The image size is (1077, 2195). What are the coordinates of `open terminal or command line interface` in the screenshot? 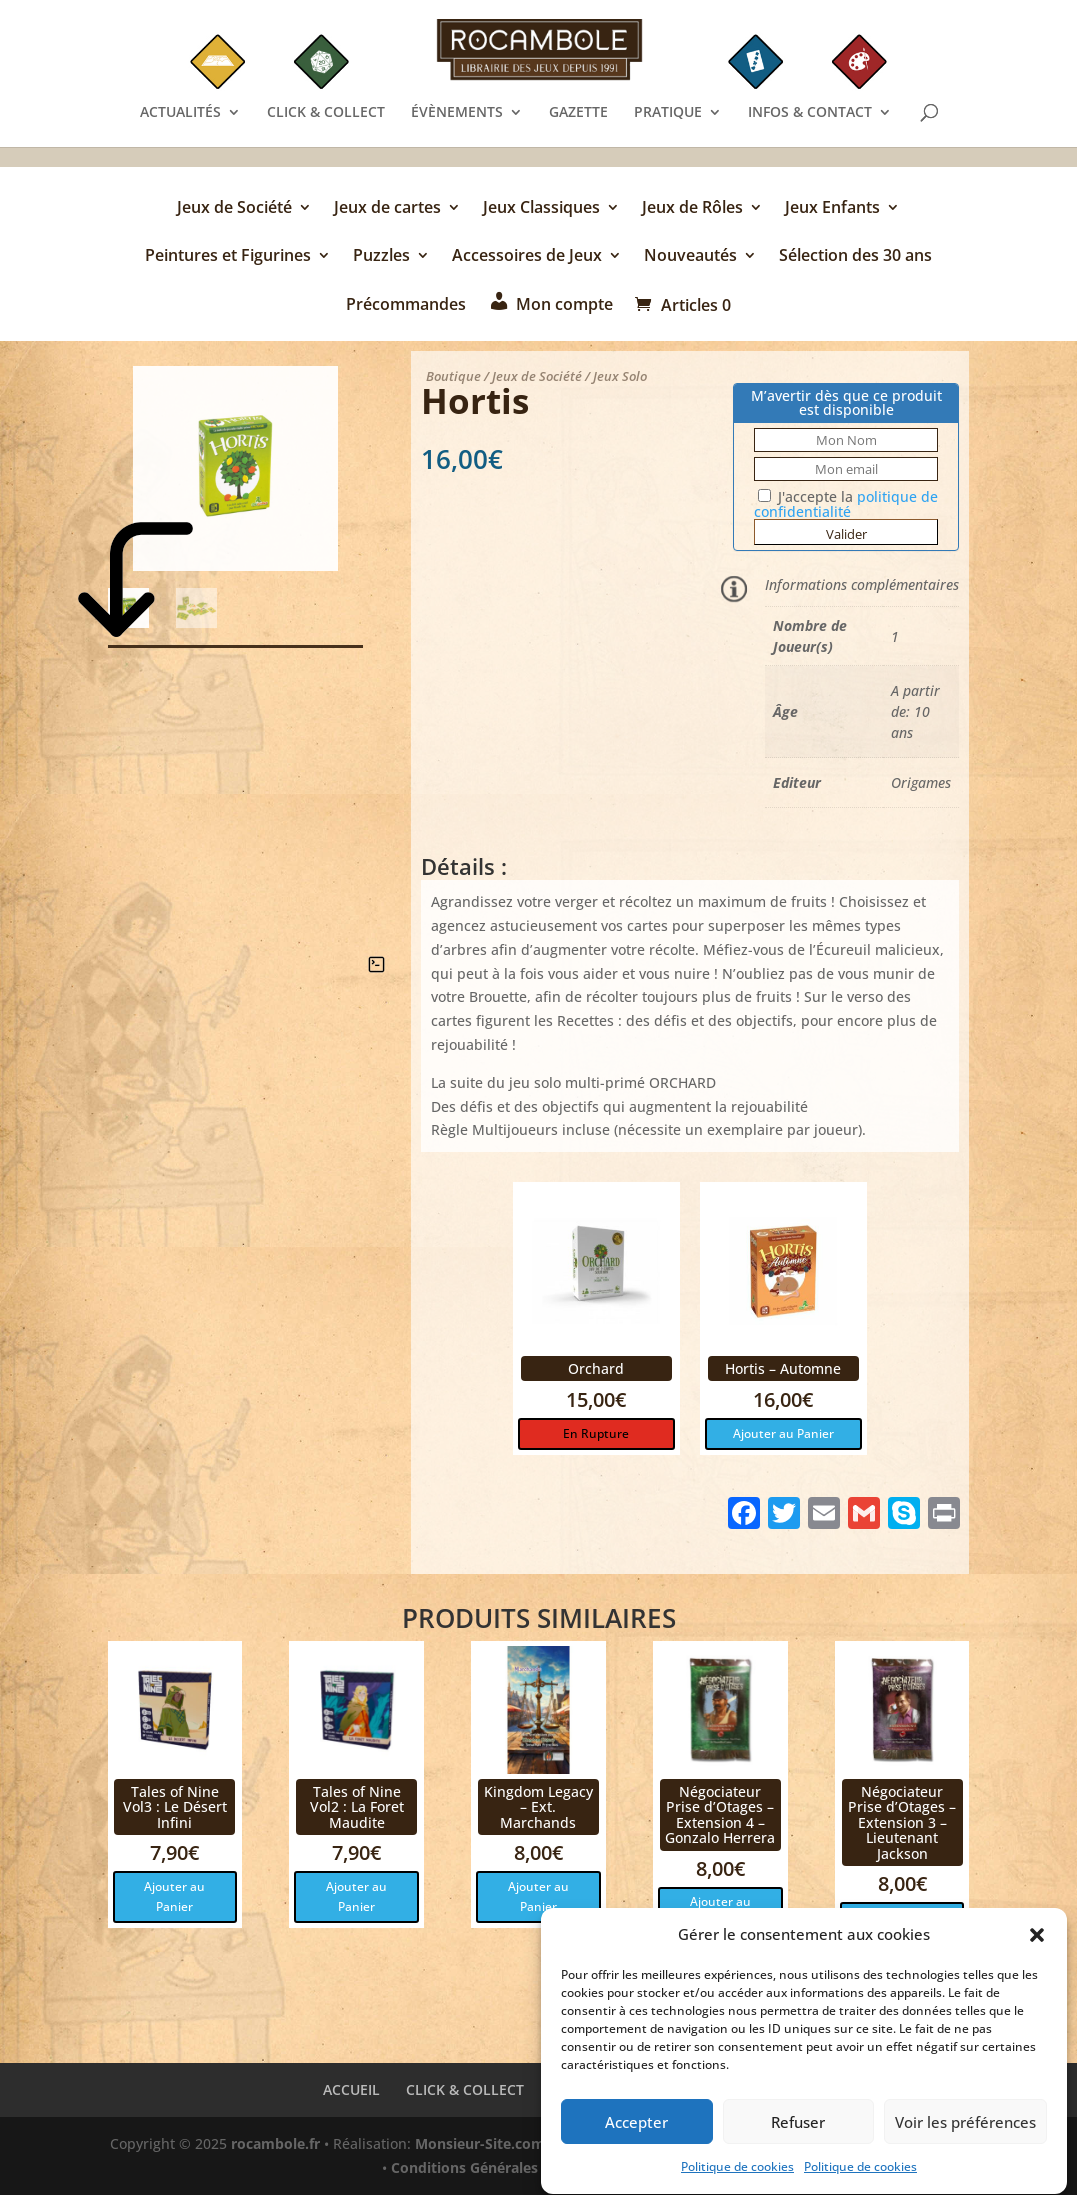 It's located at (376, 964).